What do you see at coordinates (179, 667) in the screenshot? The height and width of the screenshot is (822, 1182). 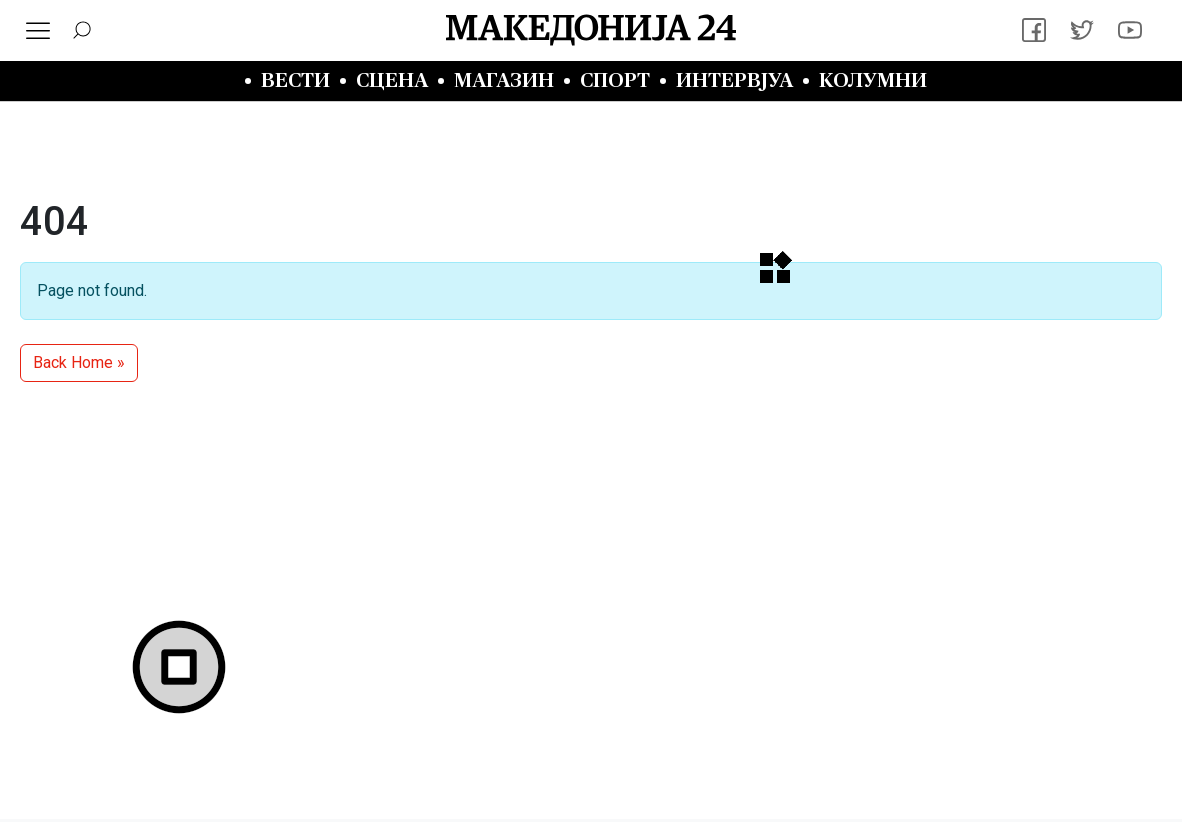 I see `stop media playback` at bounding box center [179, 667].